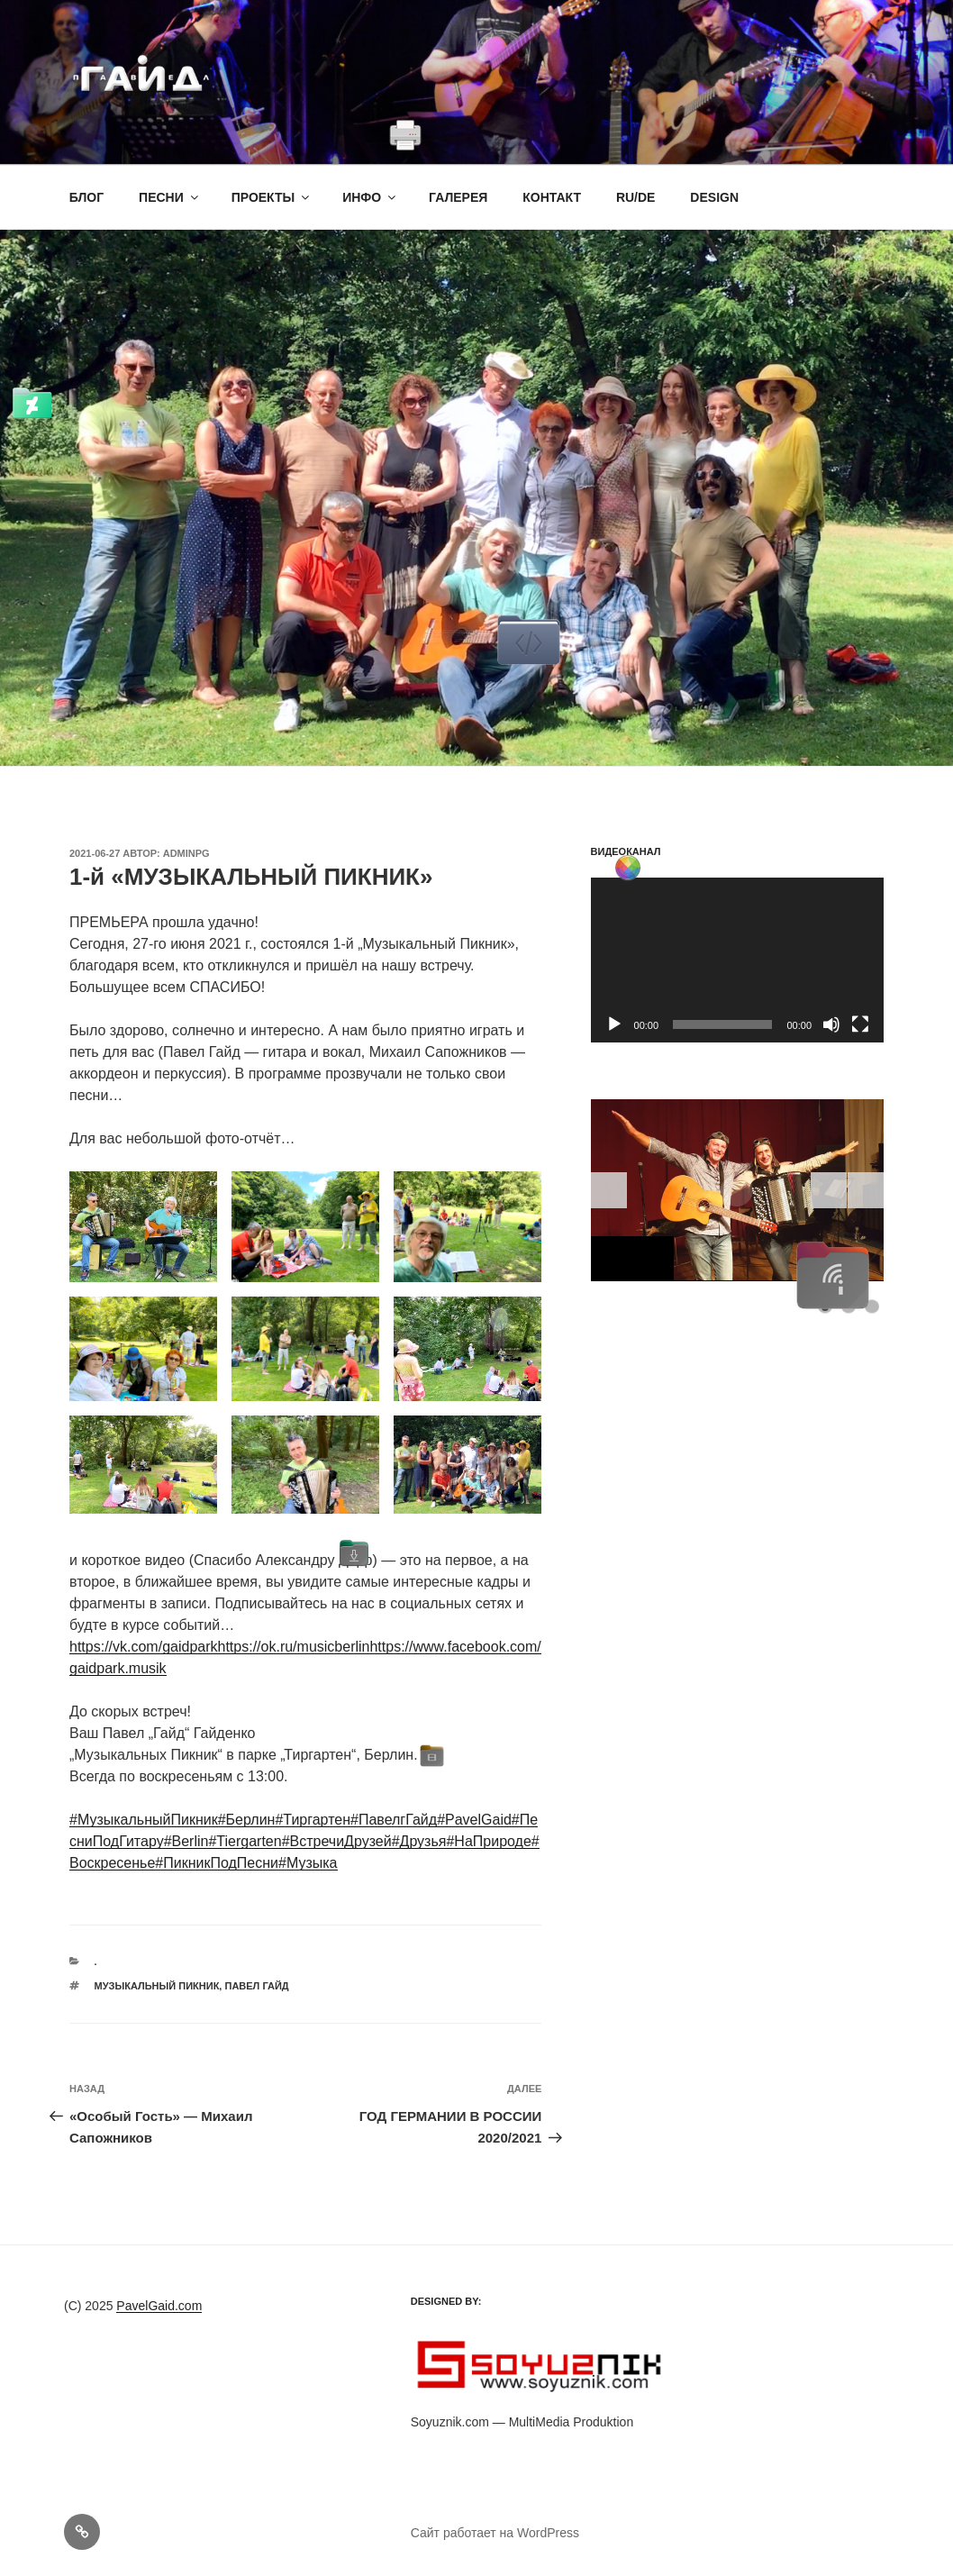  I want to click on open insync cloud sync folder, so click(832, 1275).